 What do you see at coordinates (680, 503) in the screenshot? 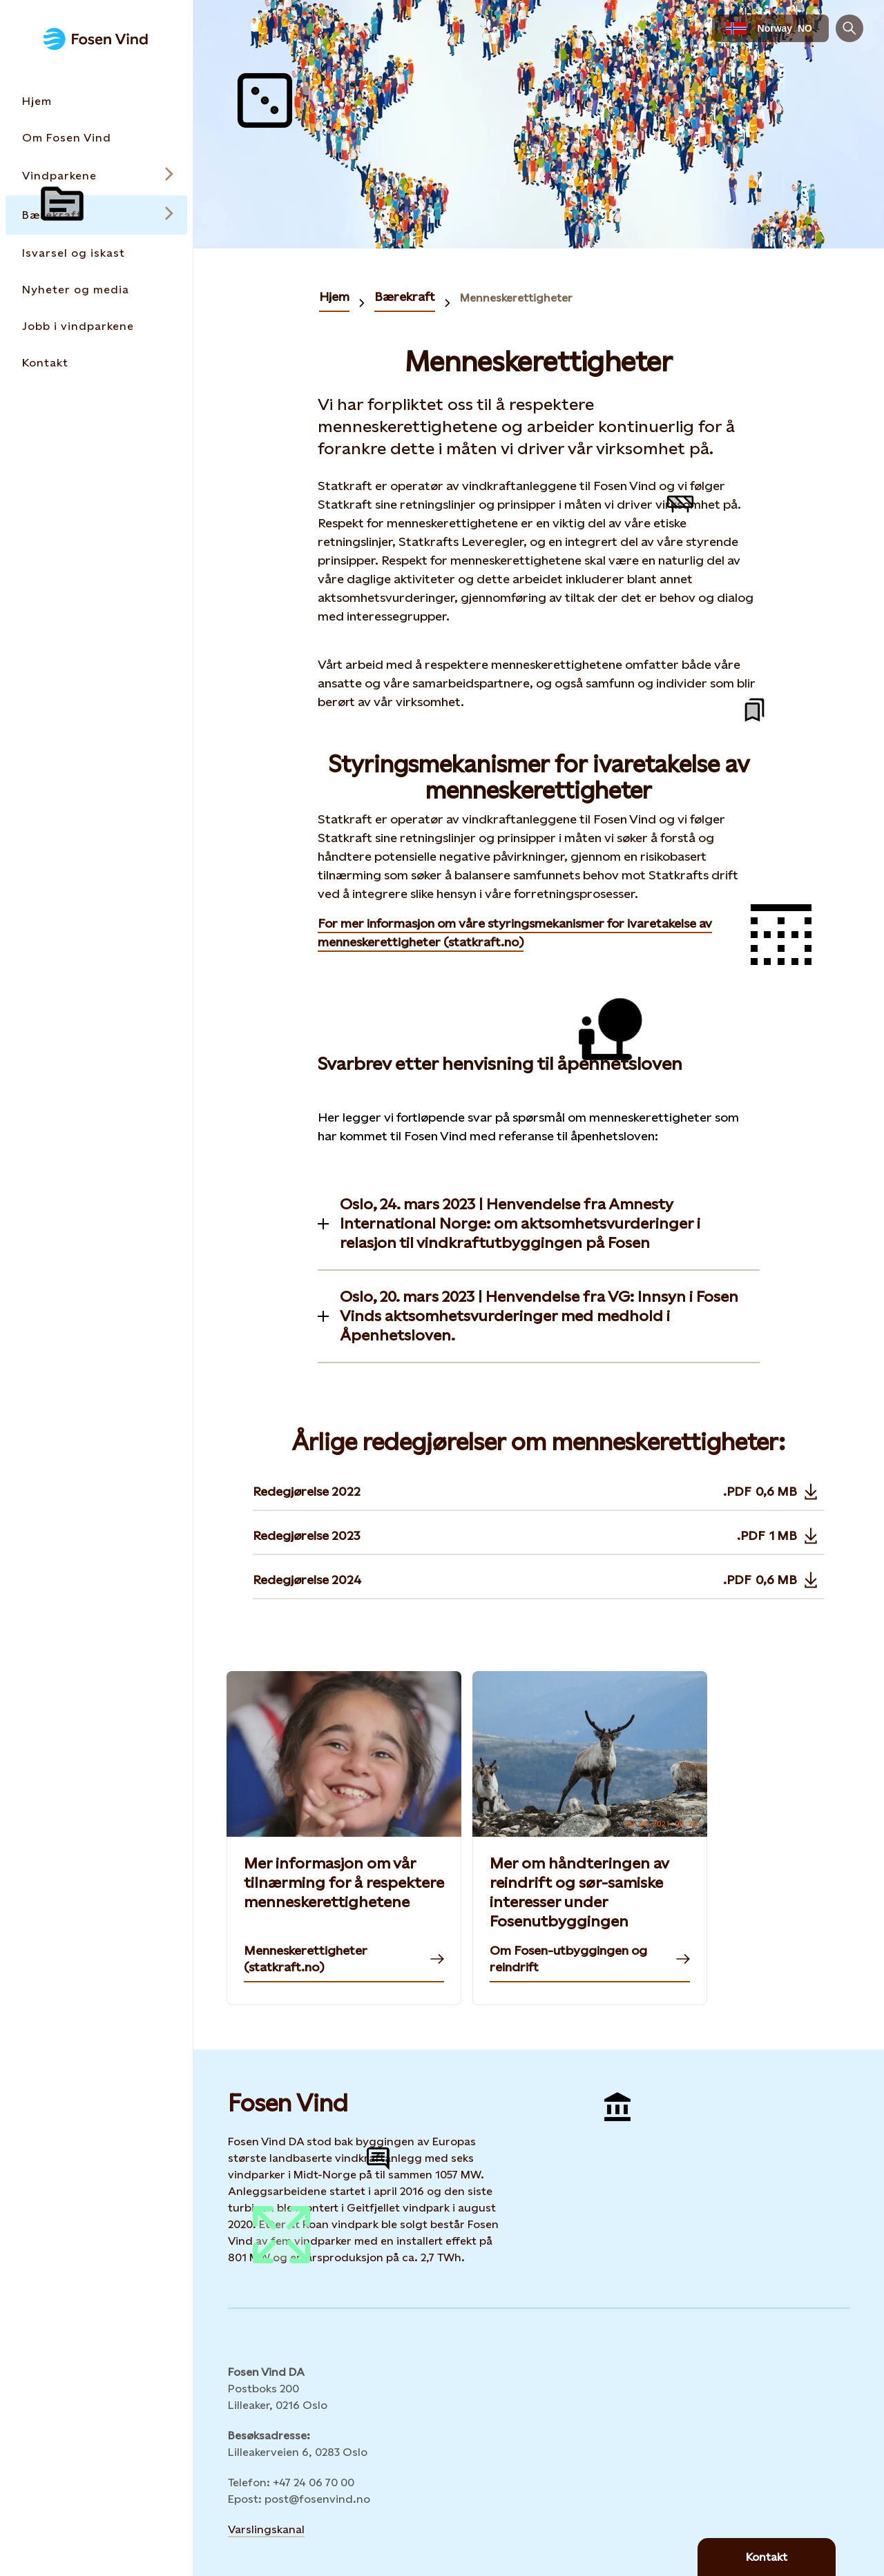
I see `indicates a blocked or restricted area` at bounding box center [680, 503].